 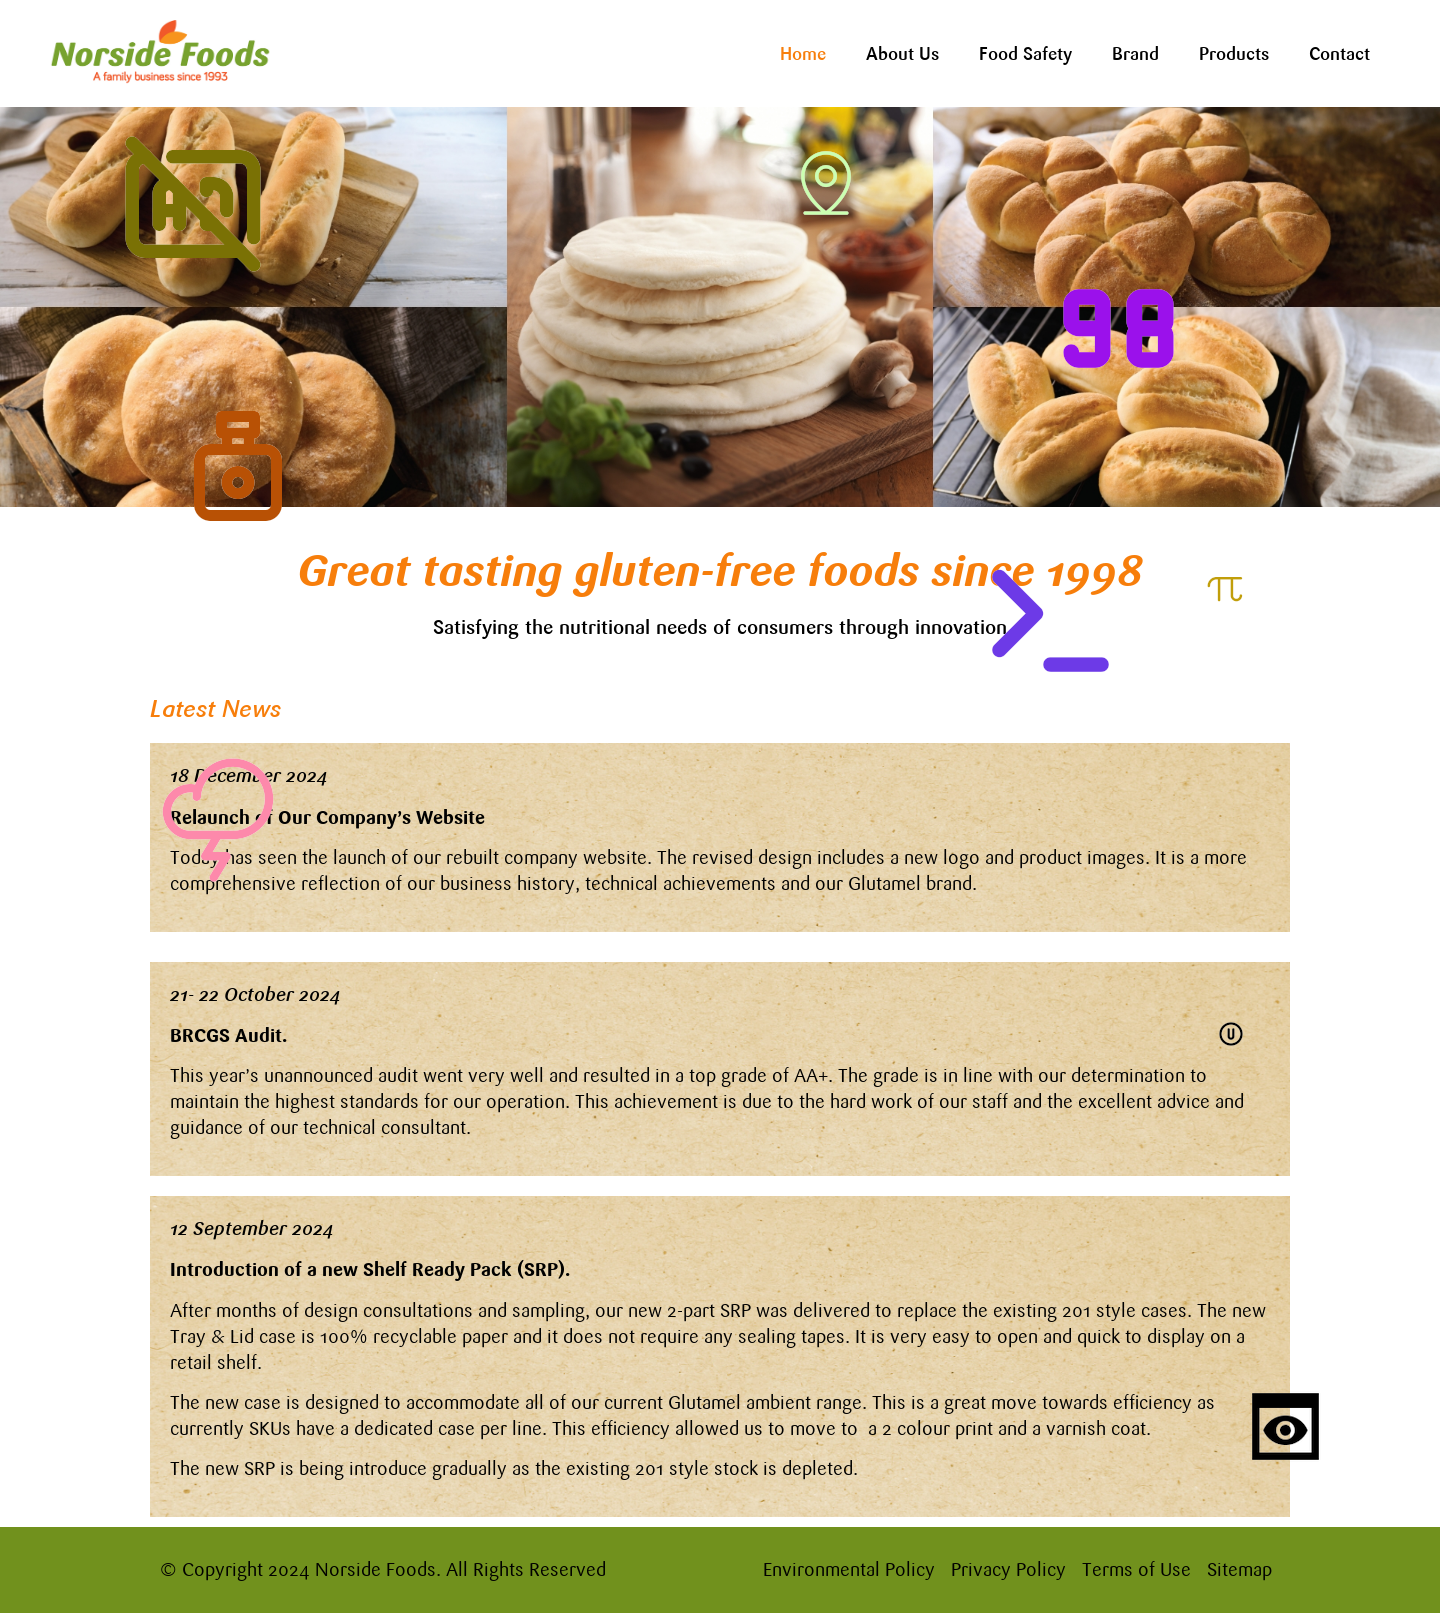 I want to click on open terminal or command line interface, so click(x=1050, y=613).